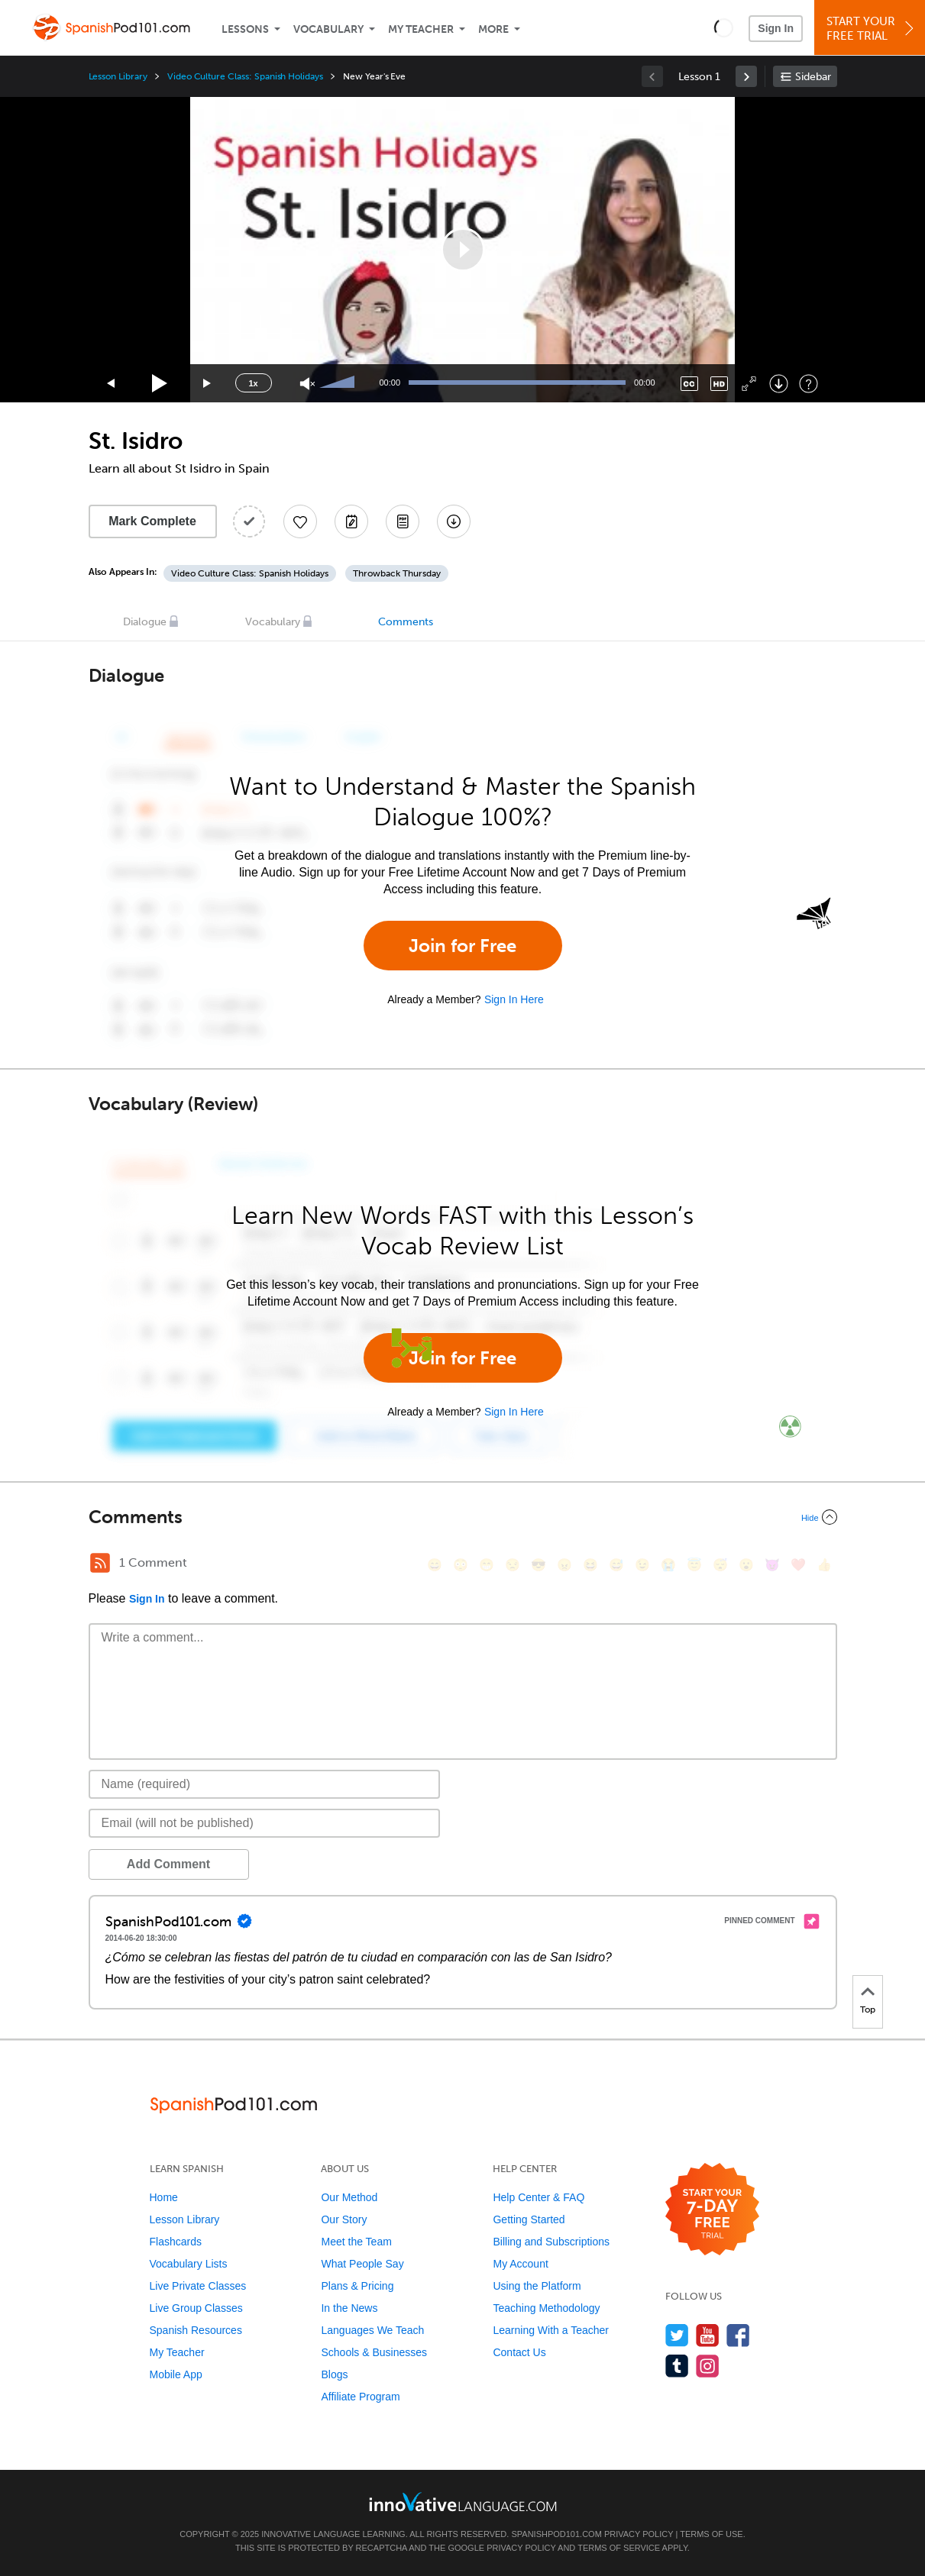 This screenshot has width=925, height=2576. Describe the element at coordinates (813, 913) in the screenshot. I see `access hang gliding or paragliding activities` at that location.